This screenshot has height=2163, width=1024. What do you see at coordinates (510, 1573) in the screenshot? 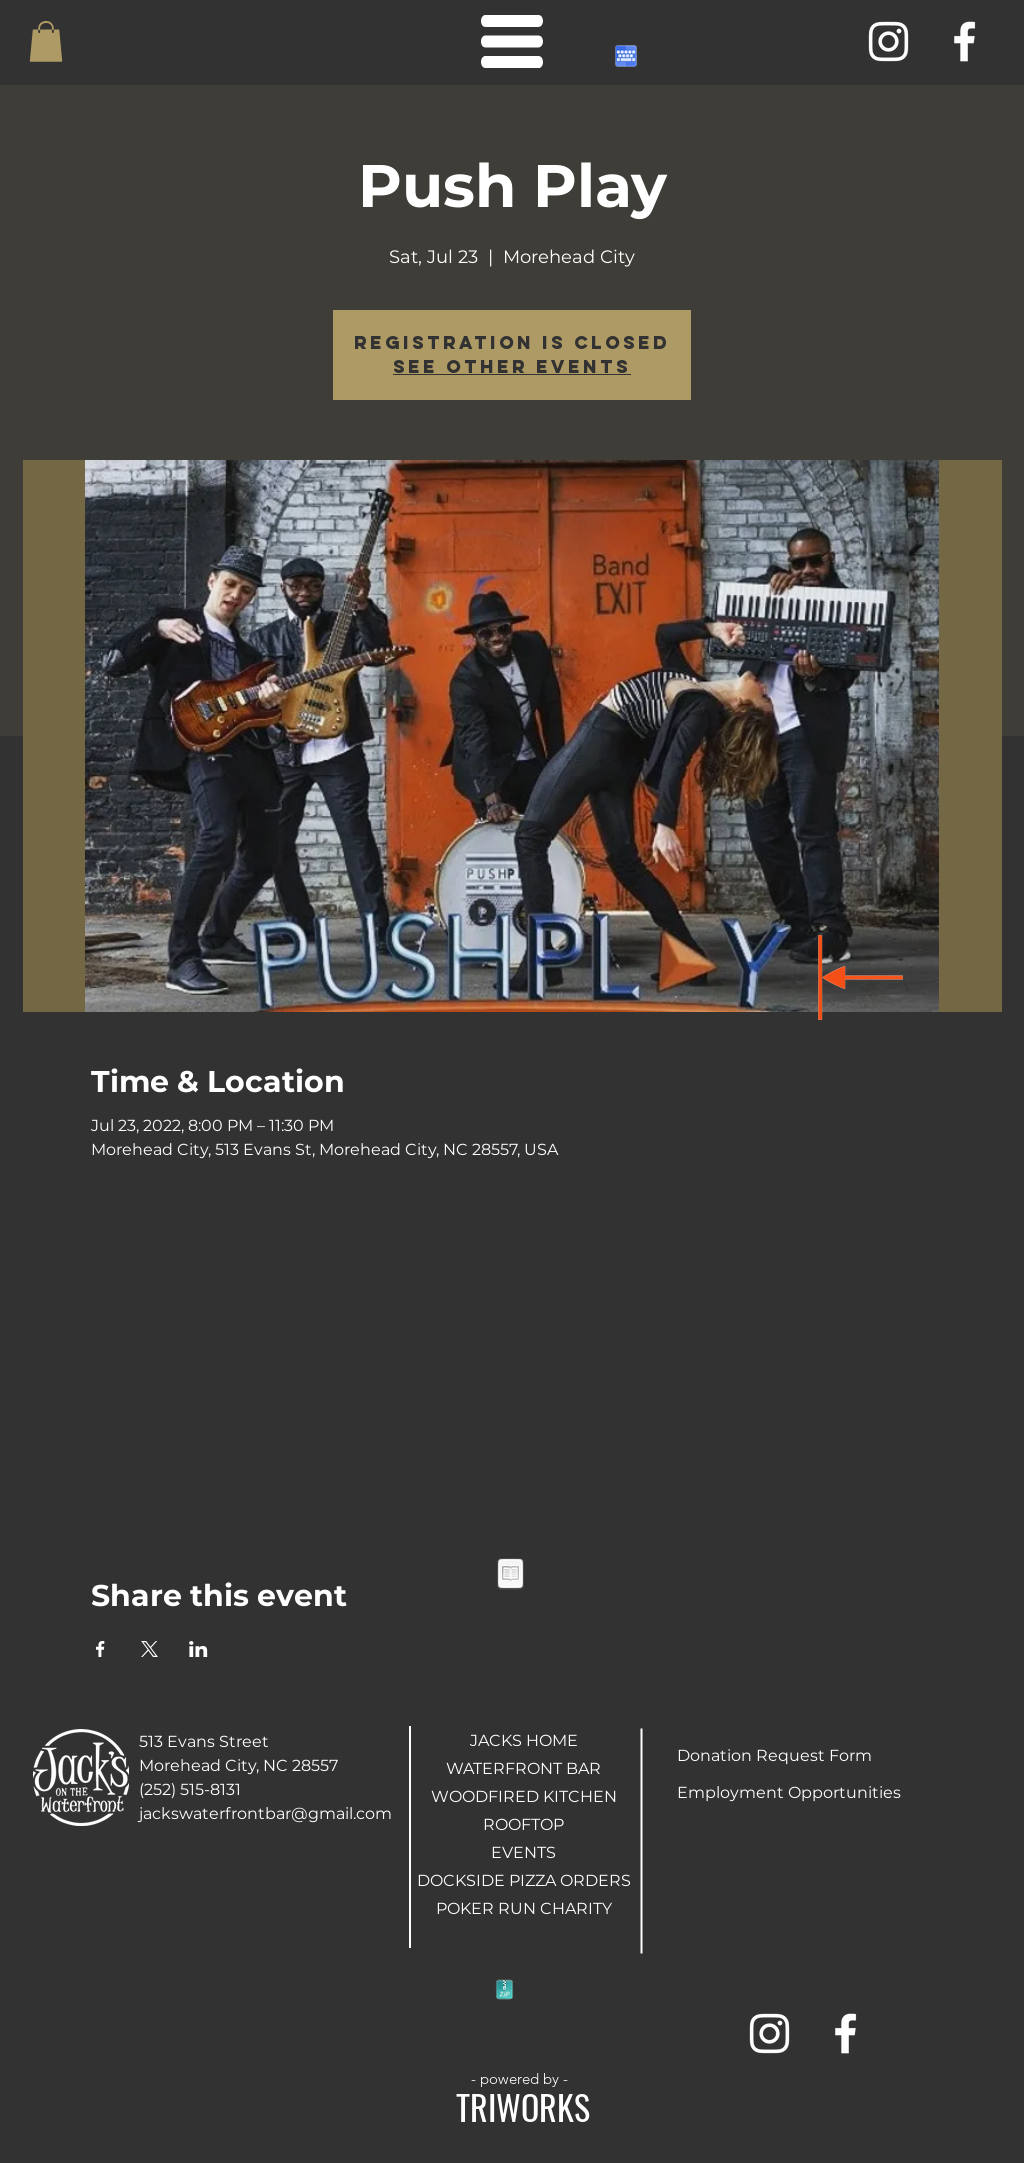
I see `a mobipocket ebook file` at bounding box center [510, 1573].